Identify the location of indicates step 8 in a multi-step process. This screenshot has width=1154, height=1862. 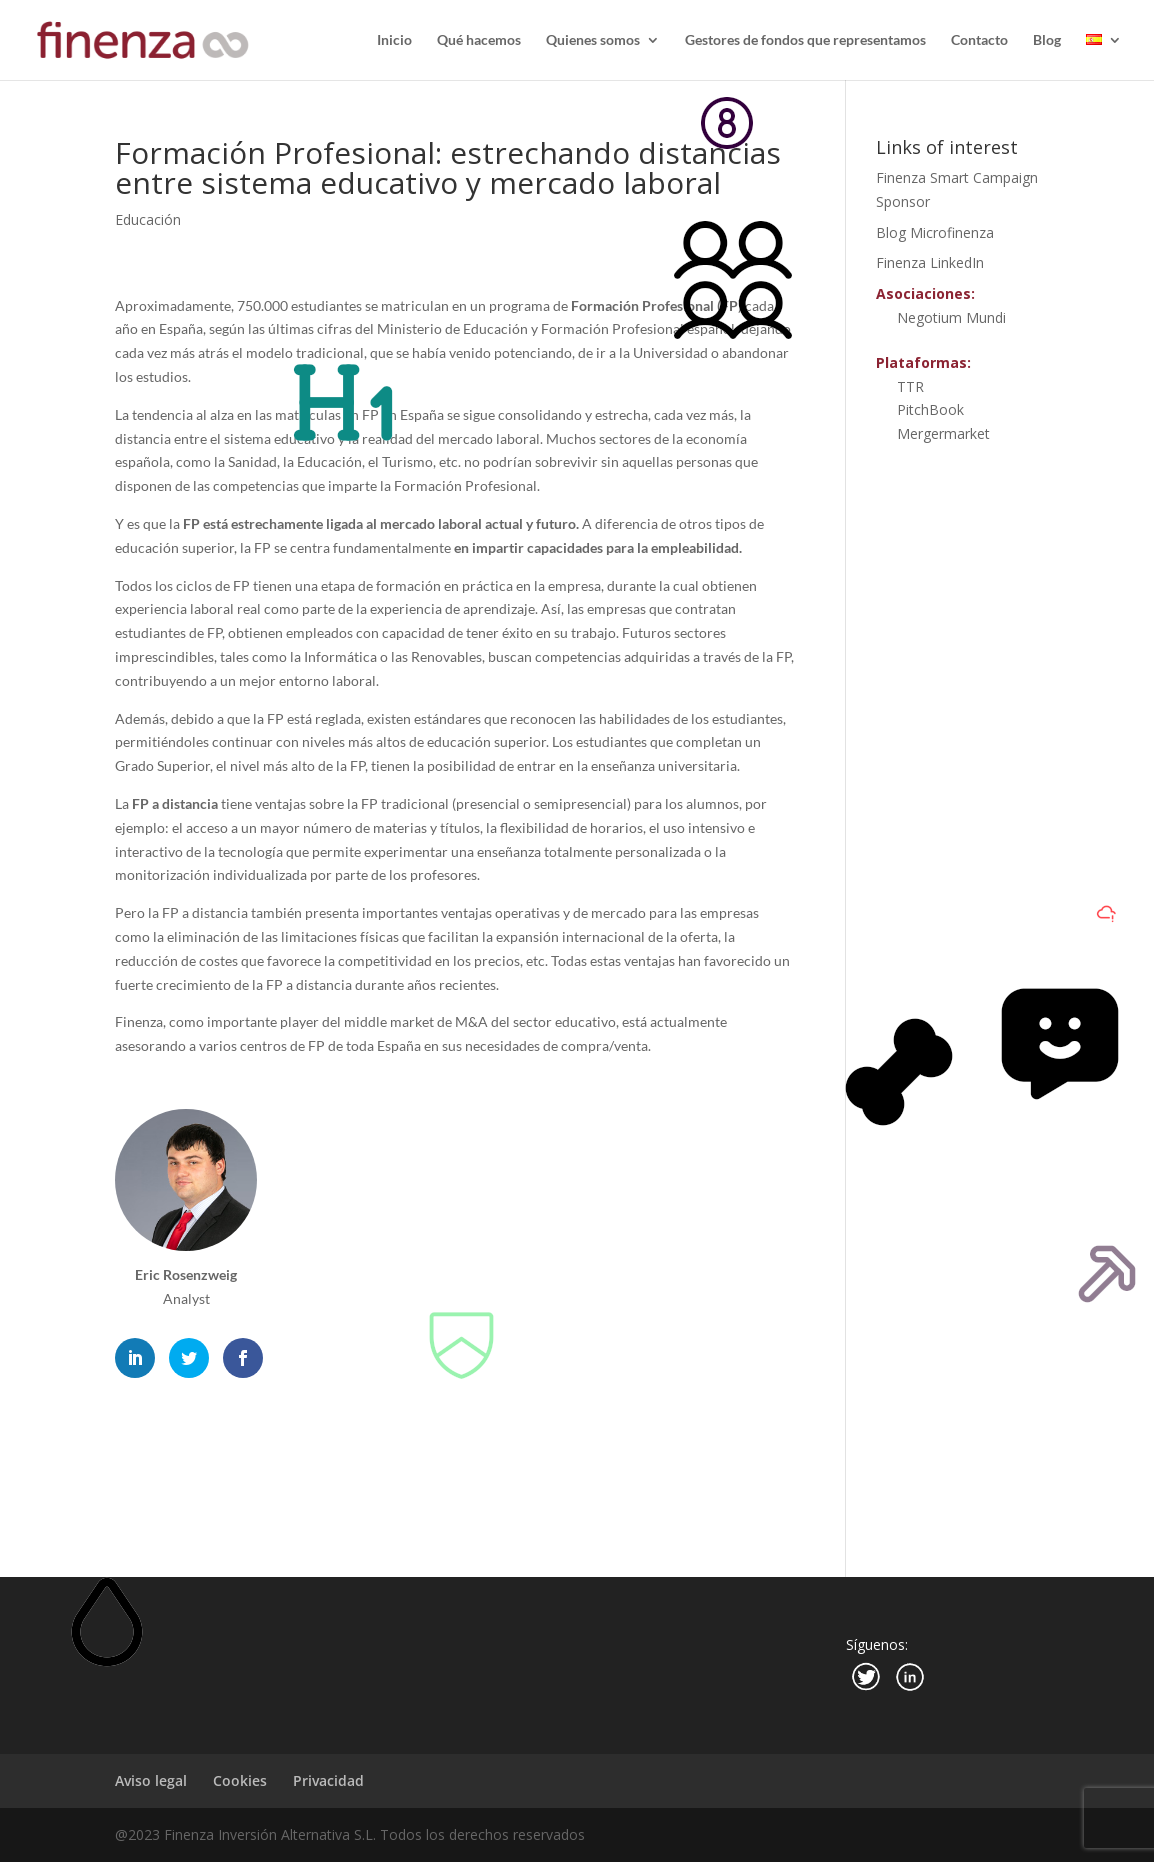
(727, 123).